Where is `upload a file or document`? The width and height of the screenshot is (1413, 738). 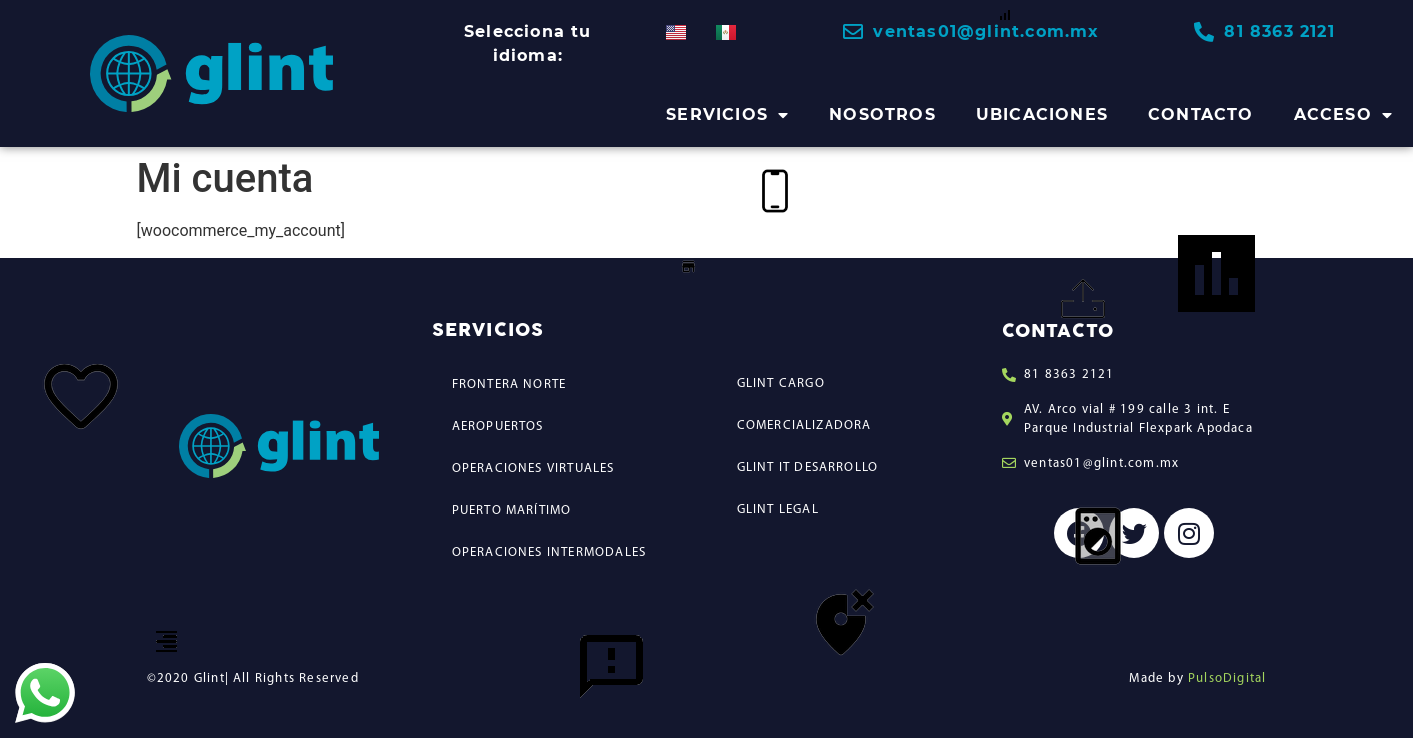 upload a file or document is located at coordinates (1083, 301).